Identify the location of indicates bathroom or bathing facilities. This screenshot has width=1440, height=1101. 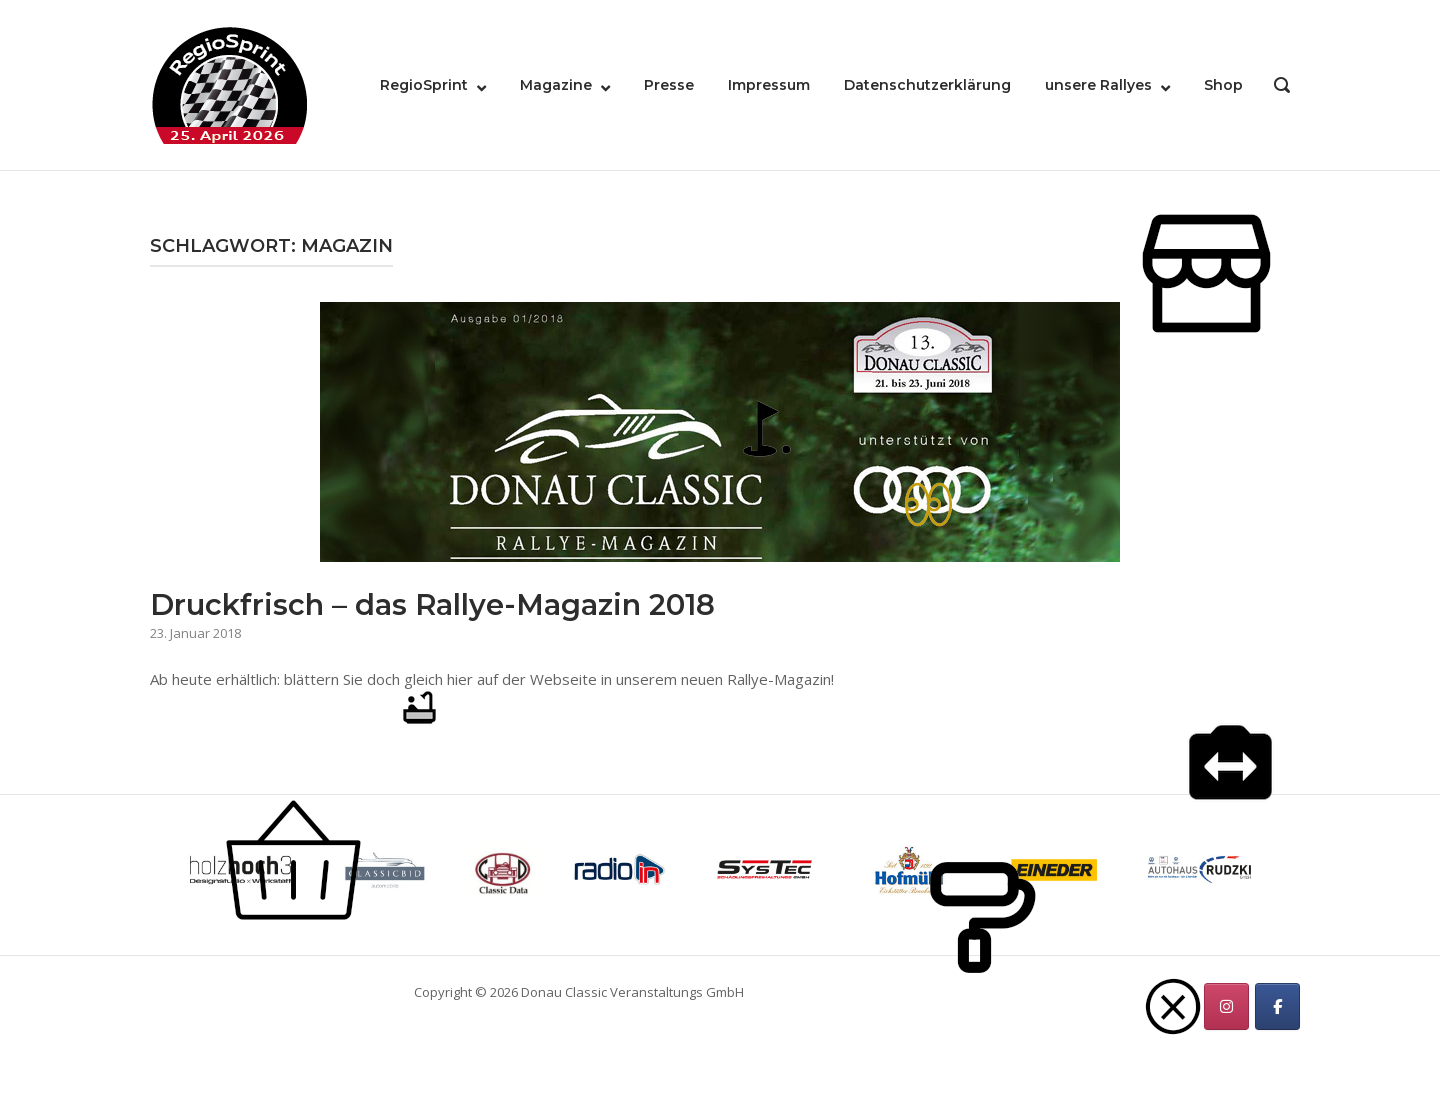
(419, 707).